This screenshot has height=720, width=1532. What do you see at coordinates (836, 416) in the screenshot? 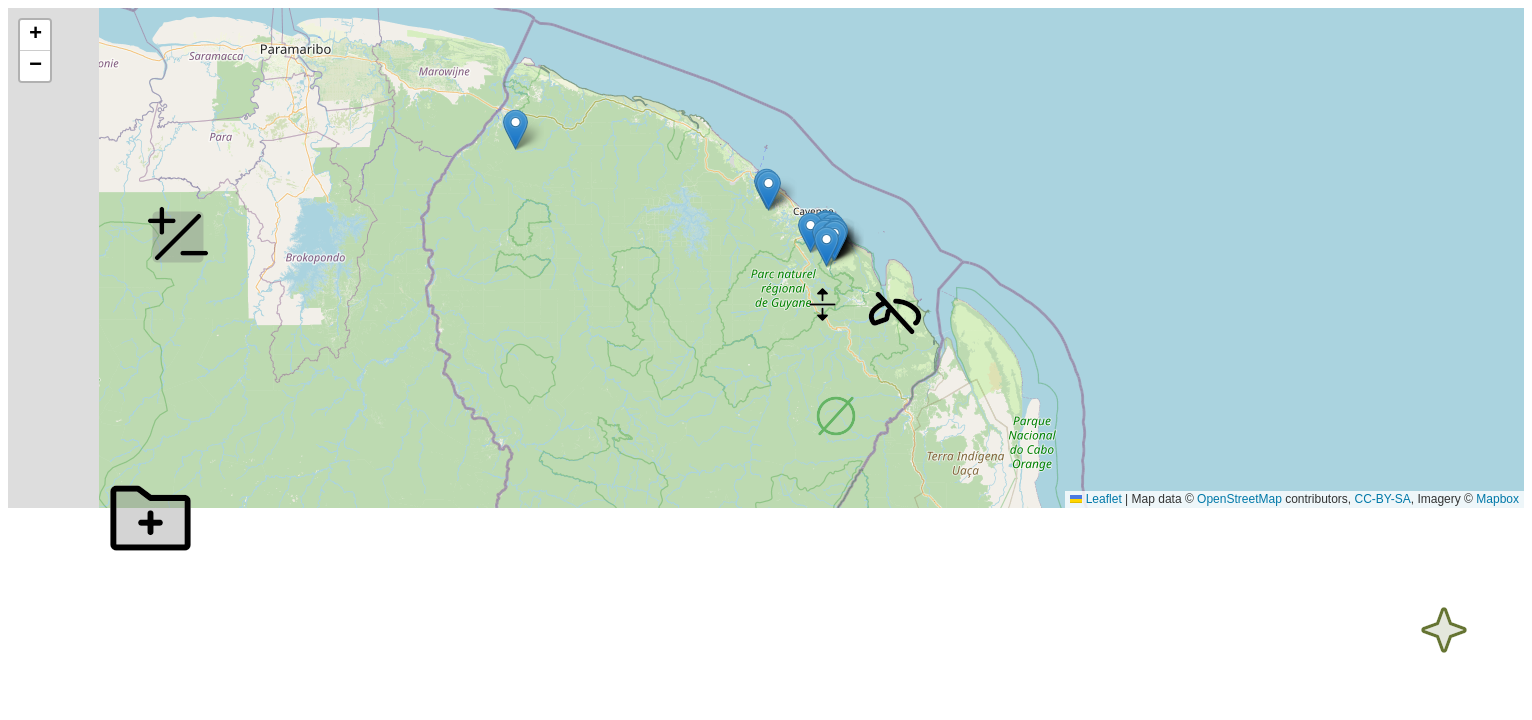
I see `indicates an empty or null state` at bounding box center [836, 416].